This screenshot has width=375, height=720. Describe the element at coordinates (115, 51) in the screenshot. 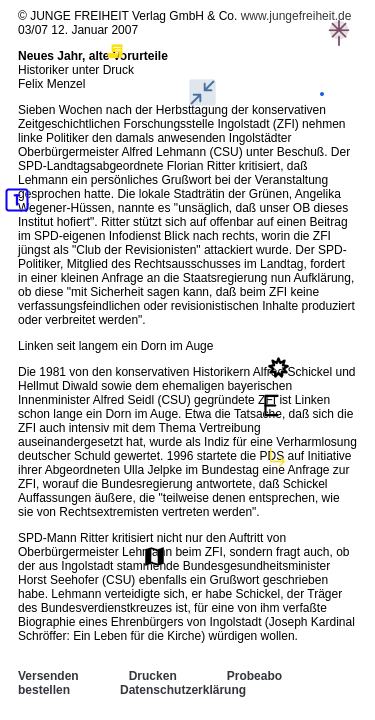

I see `view purchase receipt or transaction history` at that location.